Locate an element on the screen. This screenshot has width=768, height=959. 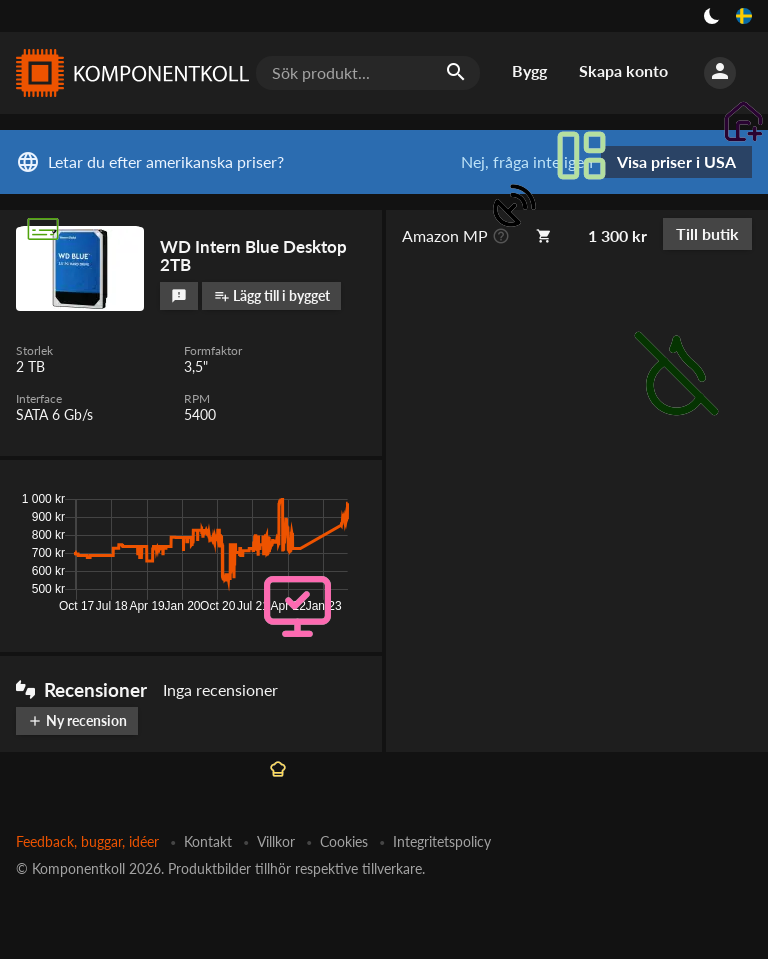
add a new home or property is located at coordinates (743, 122).